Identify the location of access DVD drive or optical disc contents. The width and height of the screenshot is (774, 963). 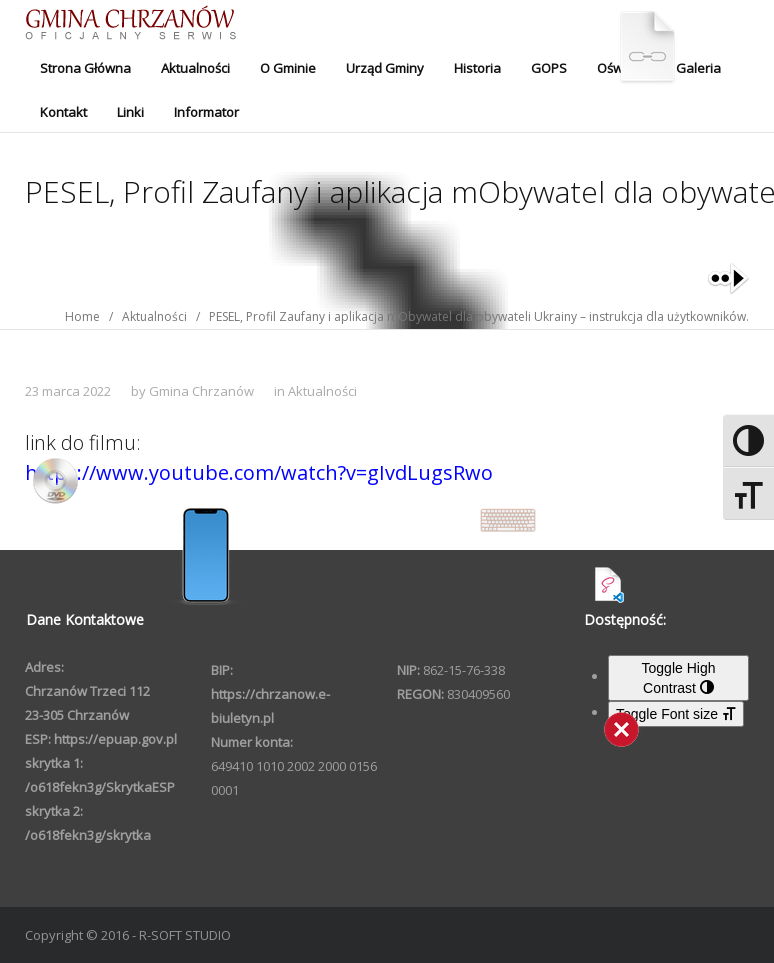
(55, 481).